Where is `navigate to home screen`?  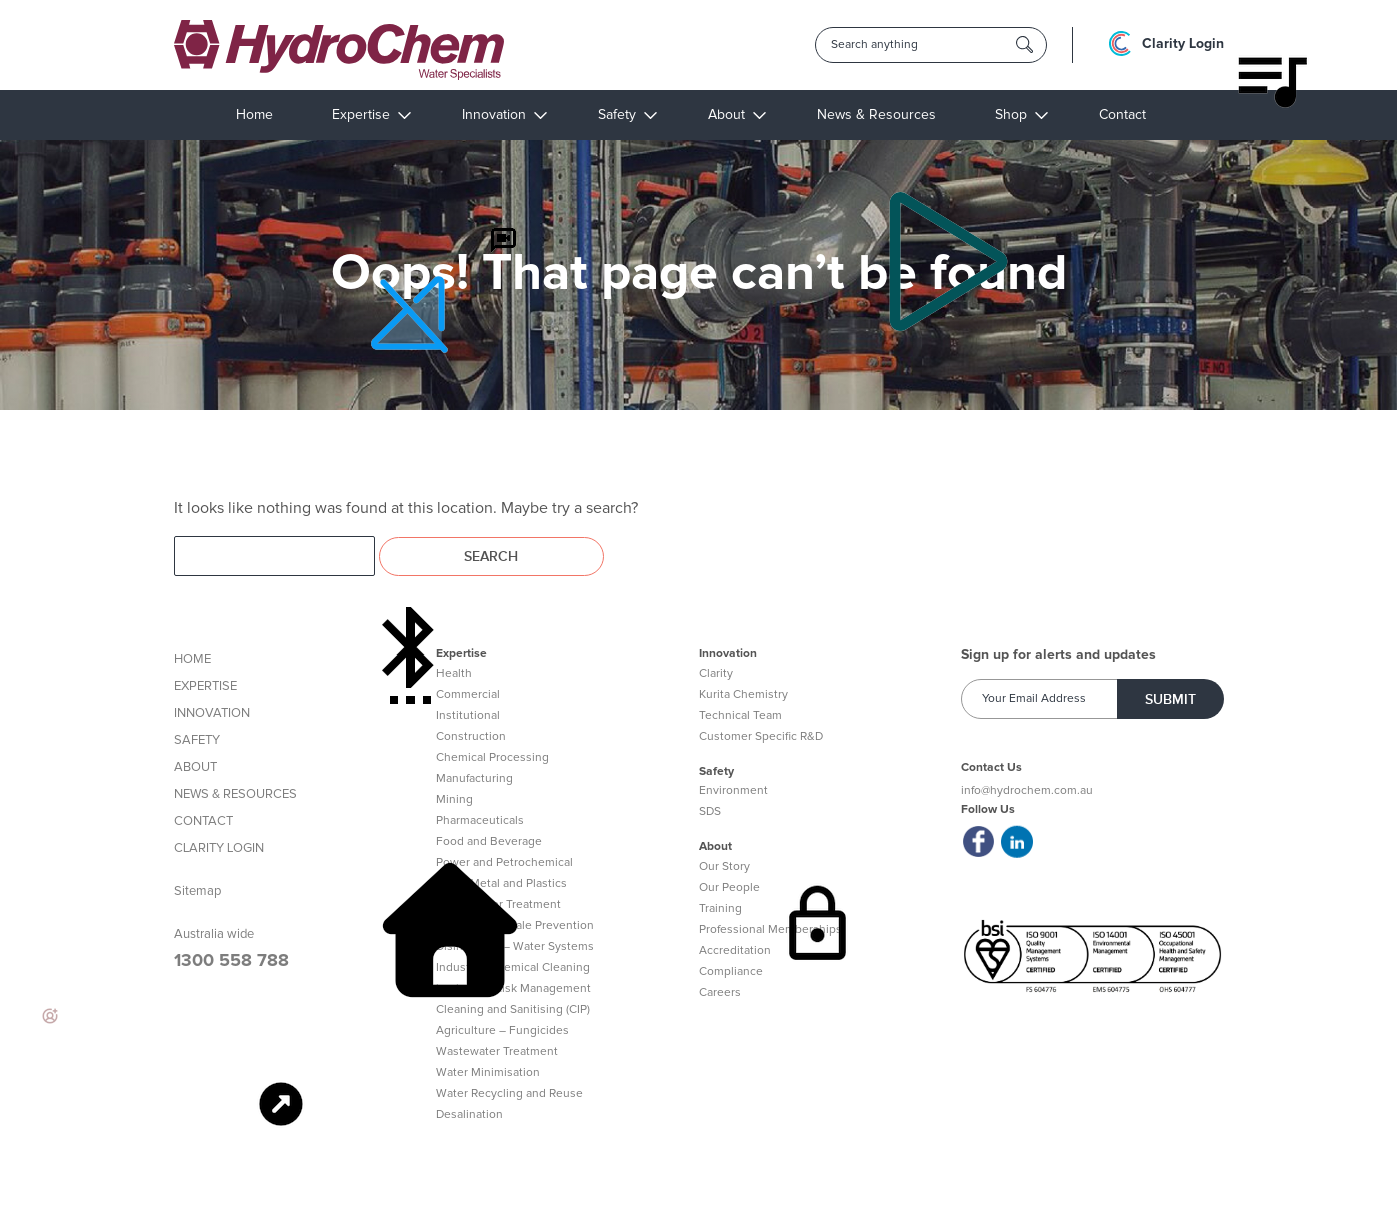 navigate to home screen is located at coordinates (450, 930).